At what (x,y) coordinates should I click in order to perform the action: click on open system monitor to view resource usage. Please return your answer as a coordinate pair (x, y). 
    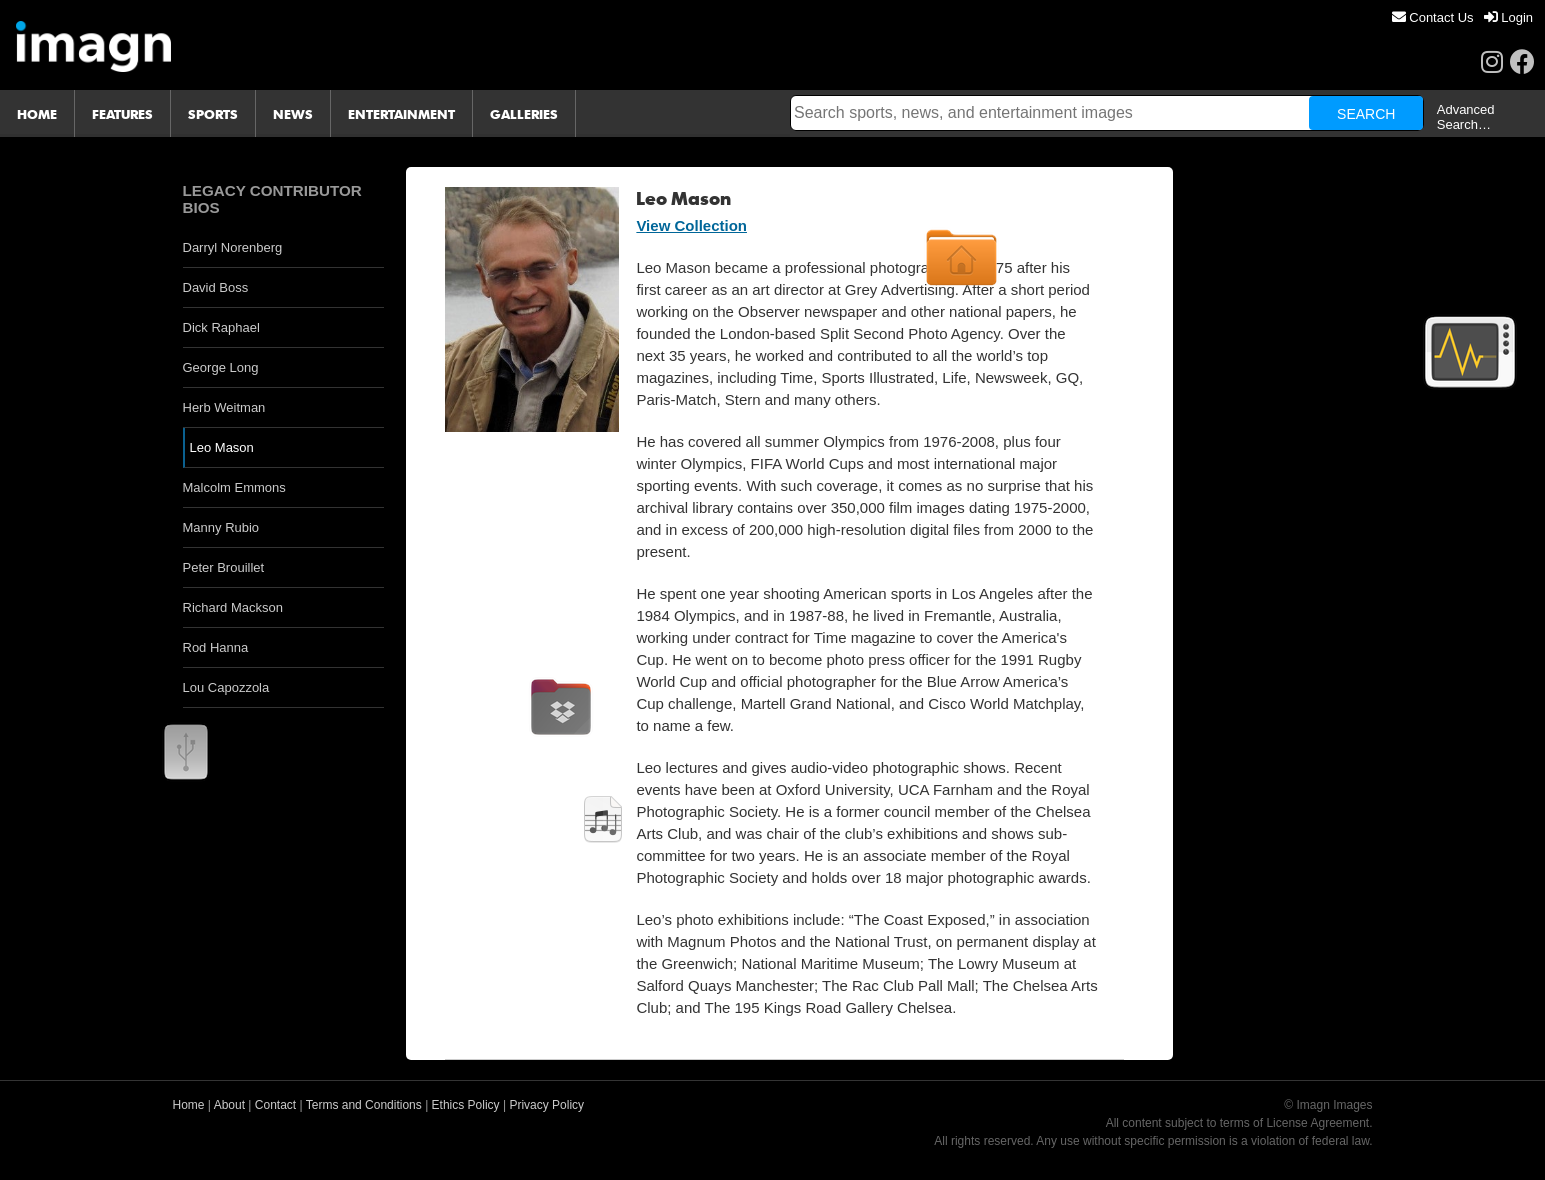
    Looking at the image, I should click on (1470, 352).